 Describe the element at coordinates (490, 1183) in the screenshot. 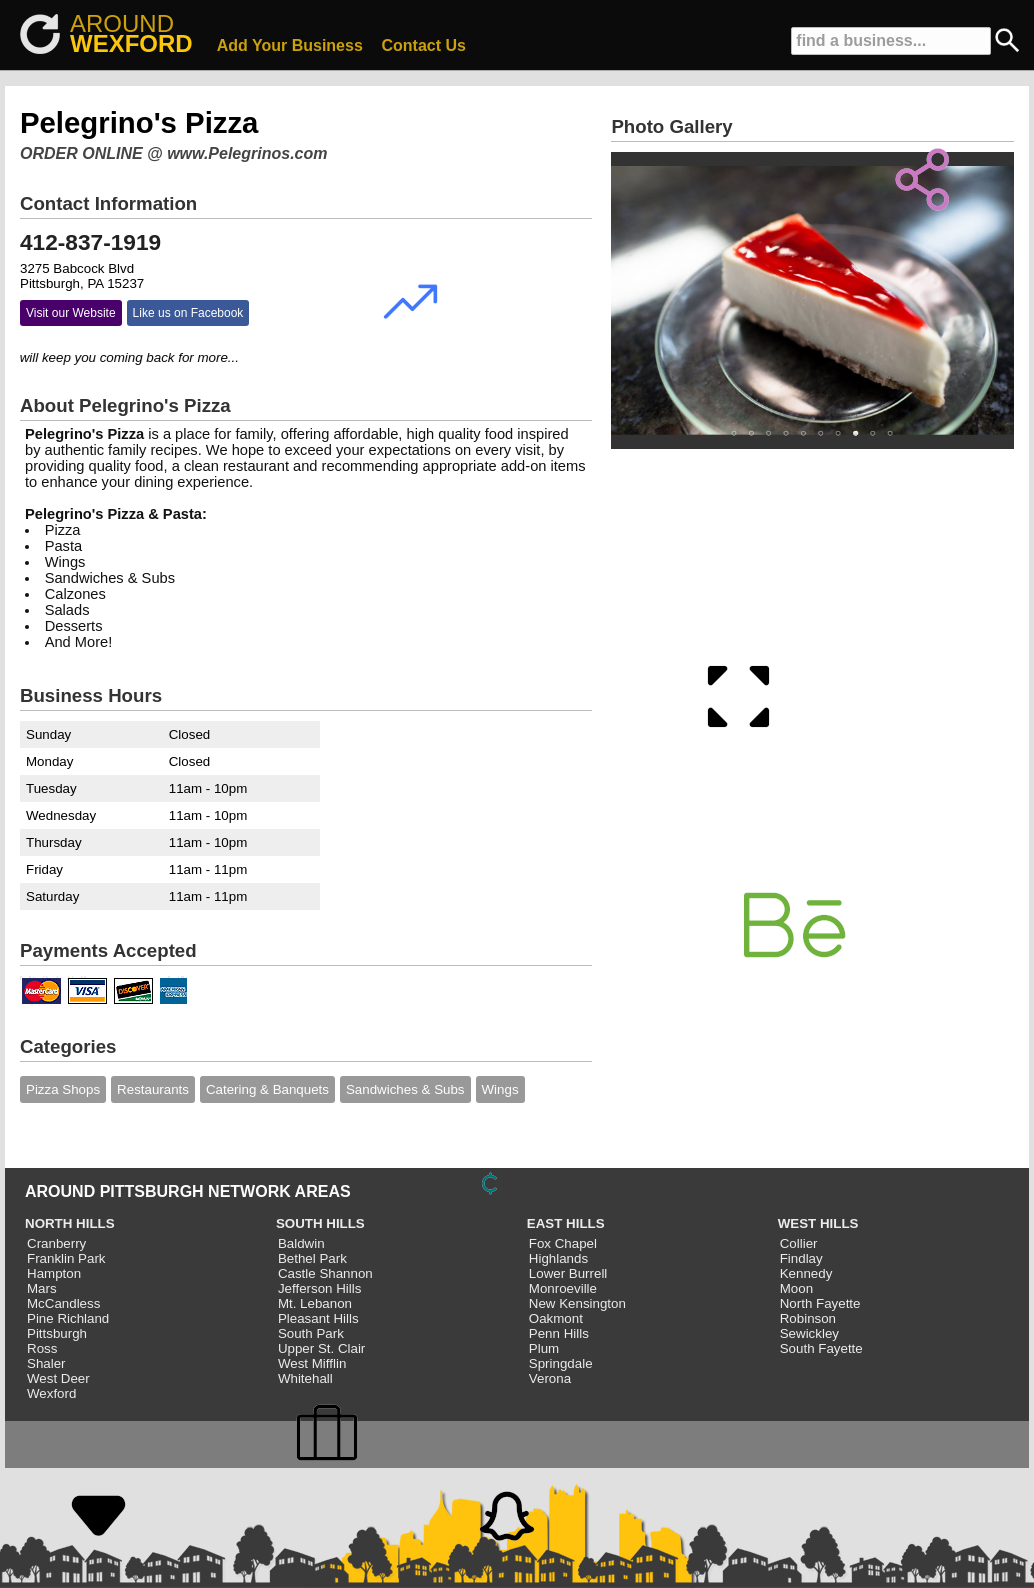

I see `indicates cent currency or small monetary value` at that location.